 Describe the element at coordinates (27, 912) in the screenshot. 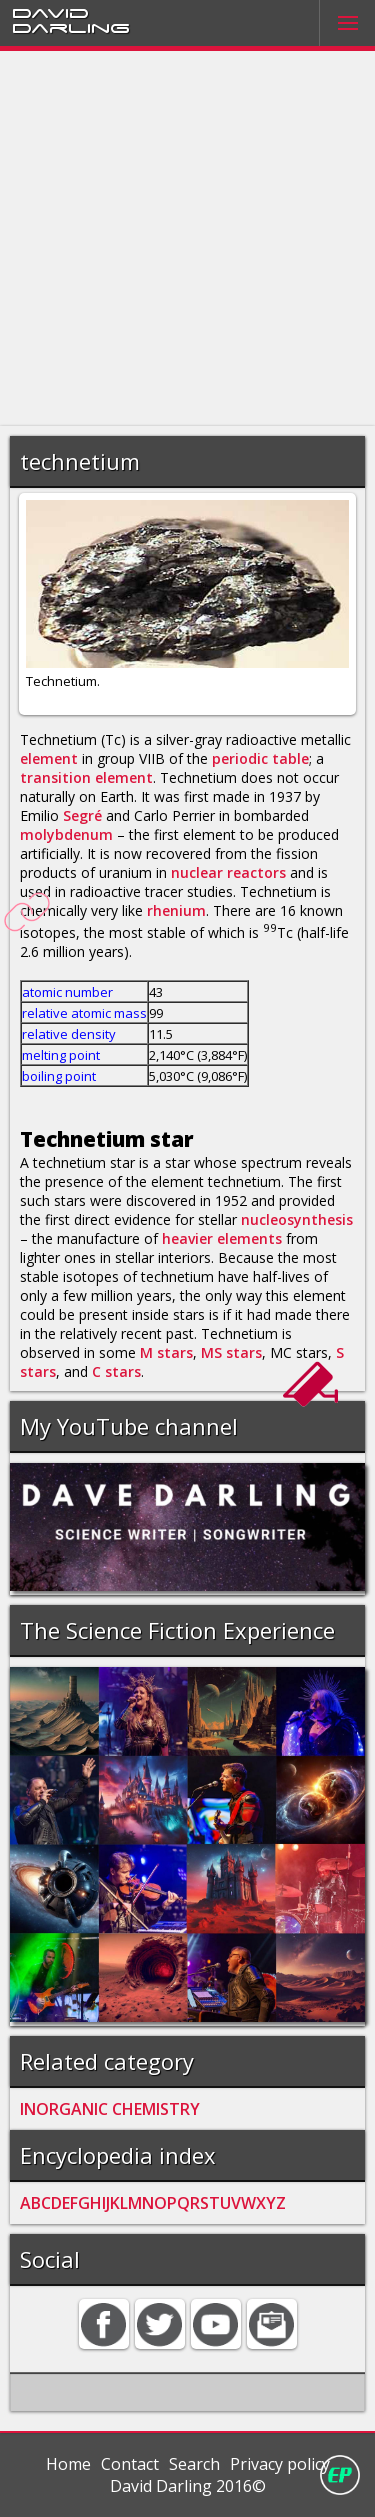

I see `copy or share a link` at that location.